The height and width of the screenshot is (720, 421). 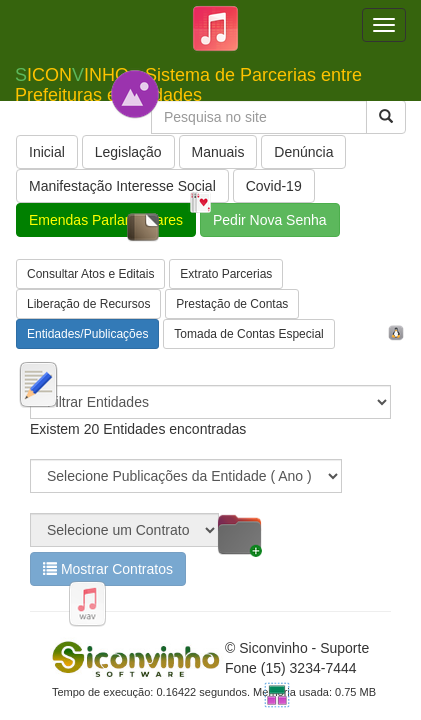 I want to click on open solitaire card game, so click(x=200, y=202).